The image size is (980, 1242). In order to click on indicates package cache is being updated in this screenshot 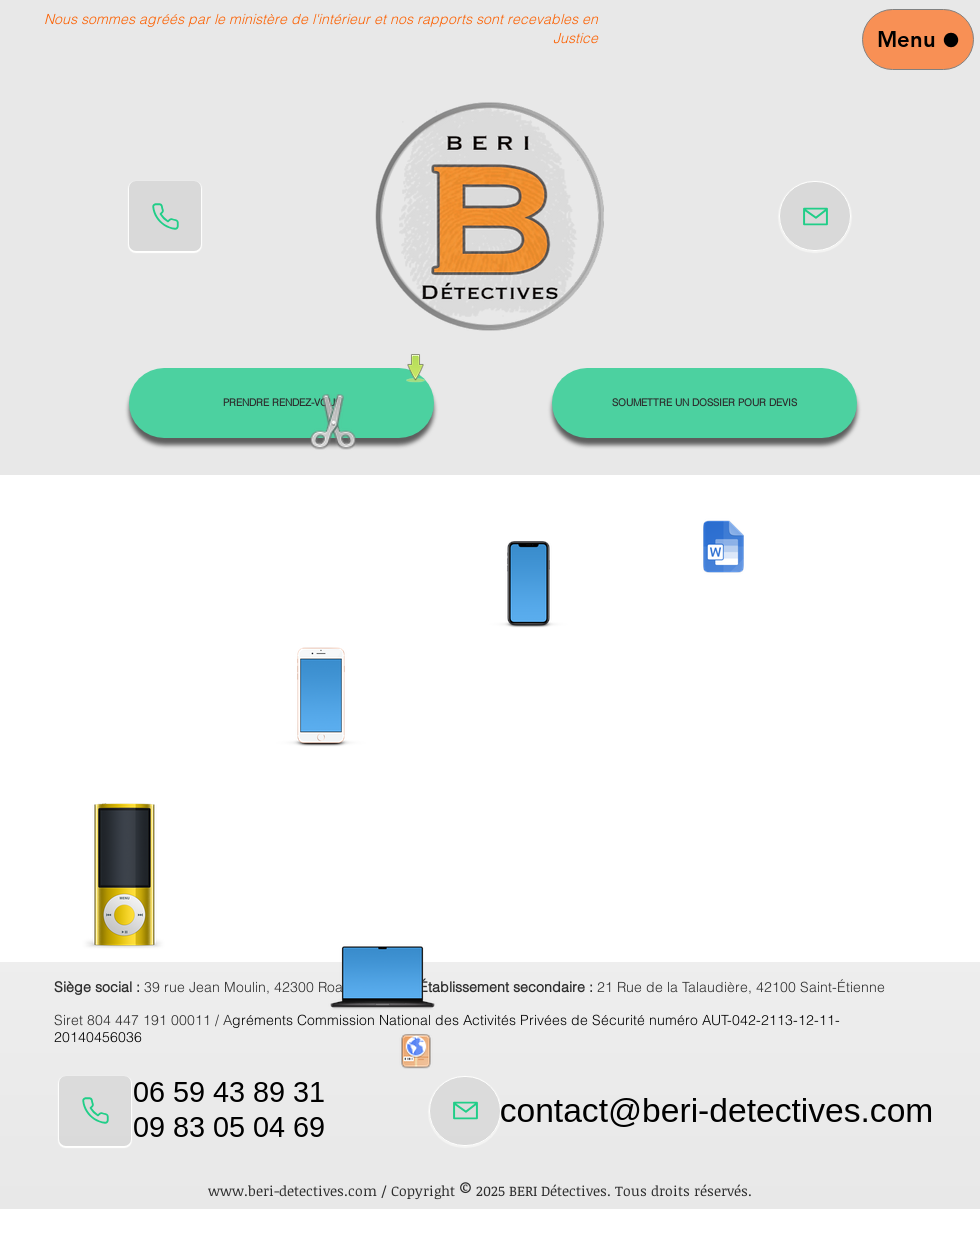, I will do `click(416, 1051)`.